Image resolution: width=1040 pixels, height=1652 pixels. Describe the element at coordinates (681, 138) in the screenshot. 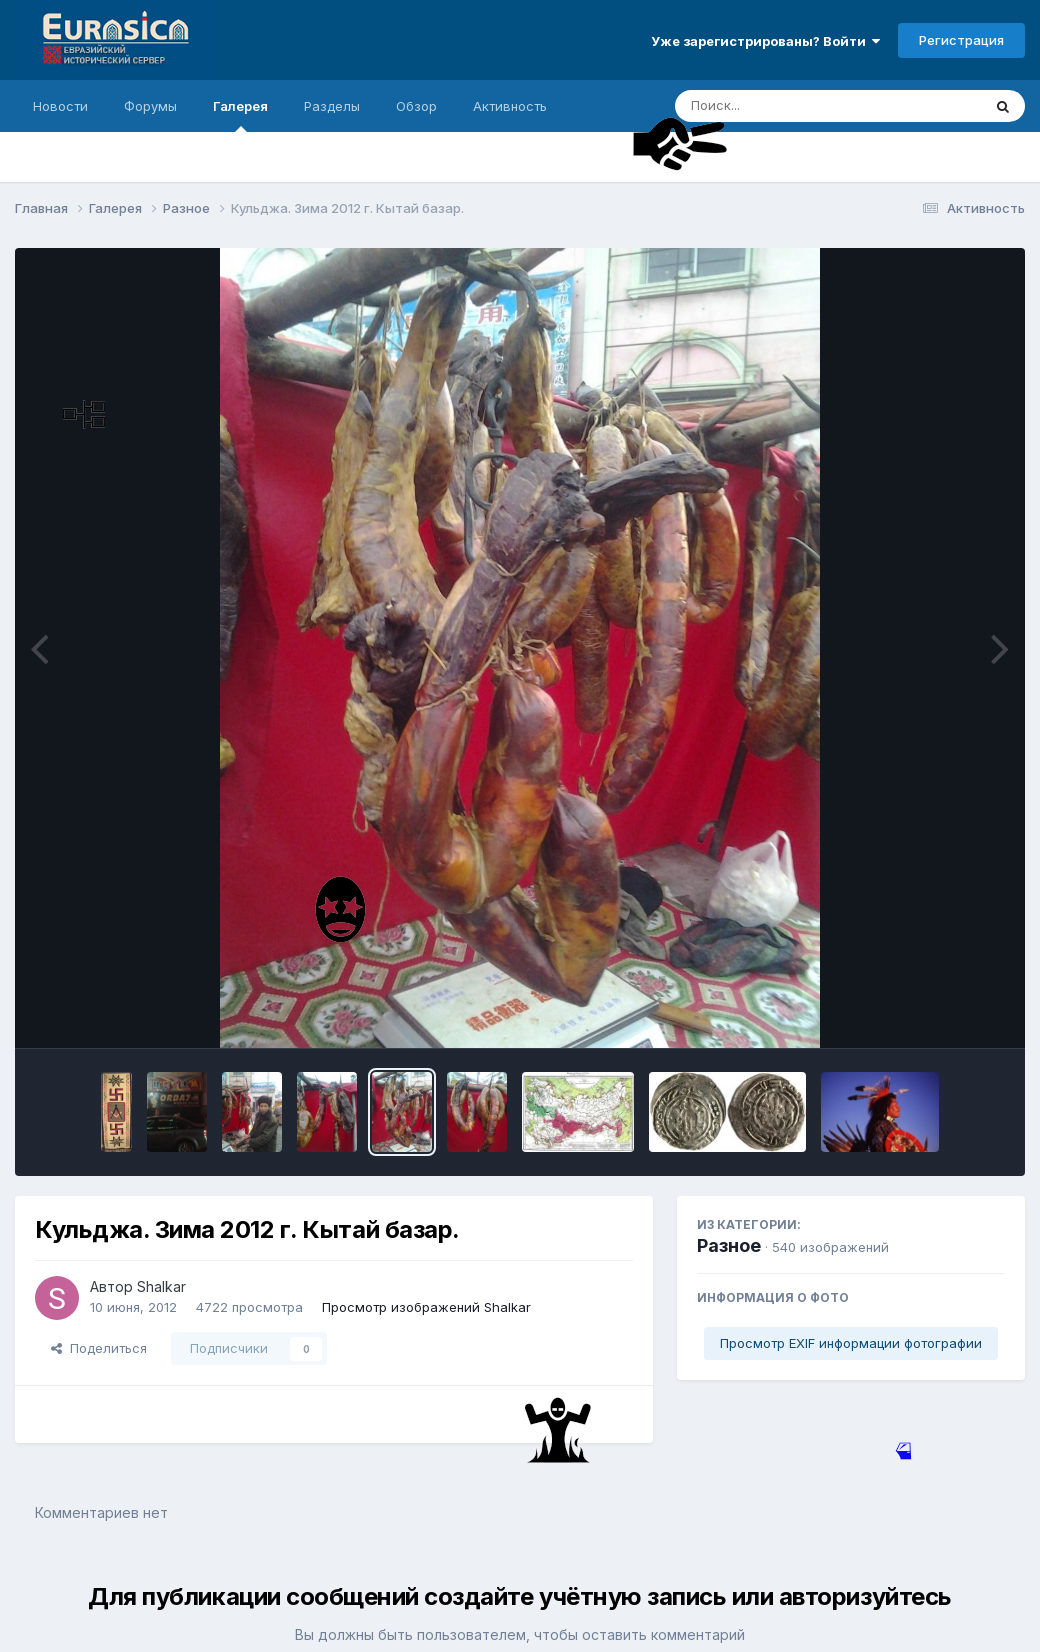

I see `scissors gesture in rock-paper-scissors game` at that location.